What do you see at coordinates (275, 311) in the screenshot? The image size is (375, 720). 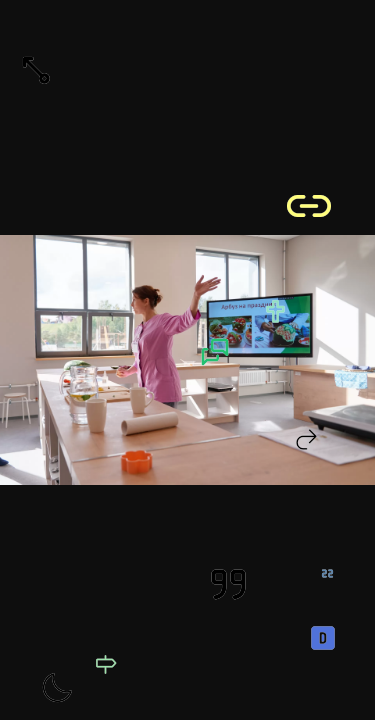 I see `religious or faith-related content` at bounding box center [275, 311].